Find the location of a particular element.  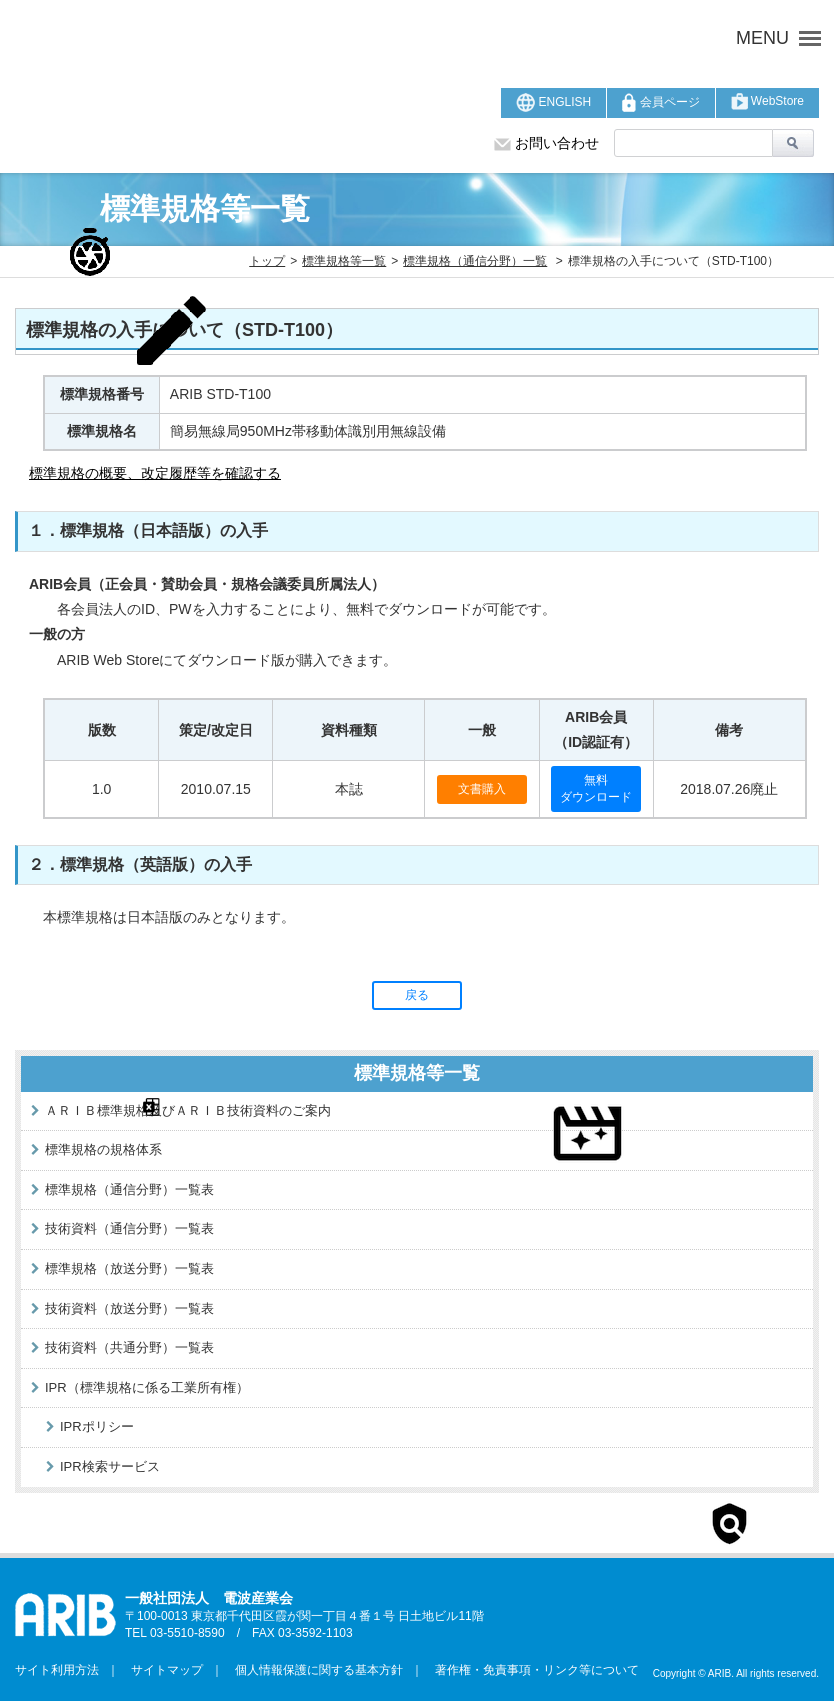

edit or modify content is located at coordinates (171, 330).